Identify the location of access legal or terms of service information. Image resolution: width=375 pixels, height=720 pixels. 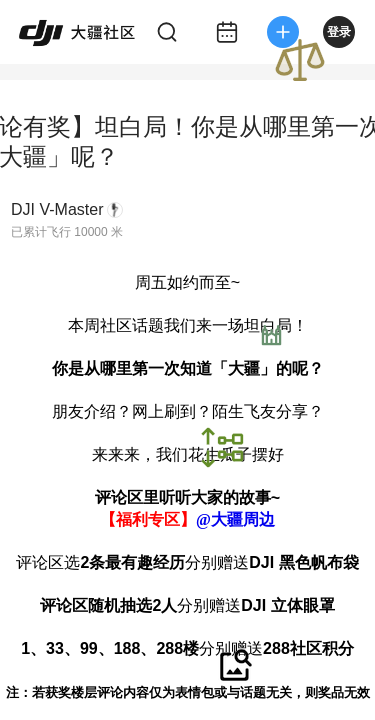
(300, 60).